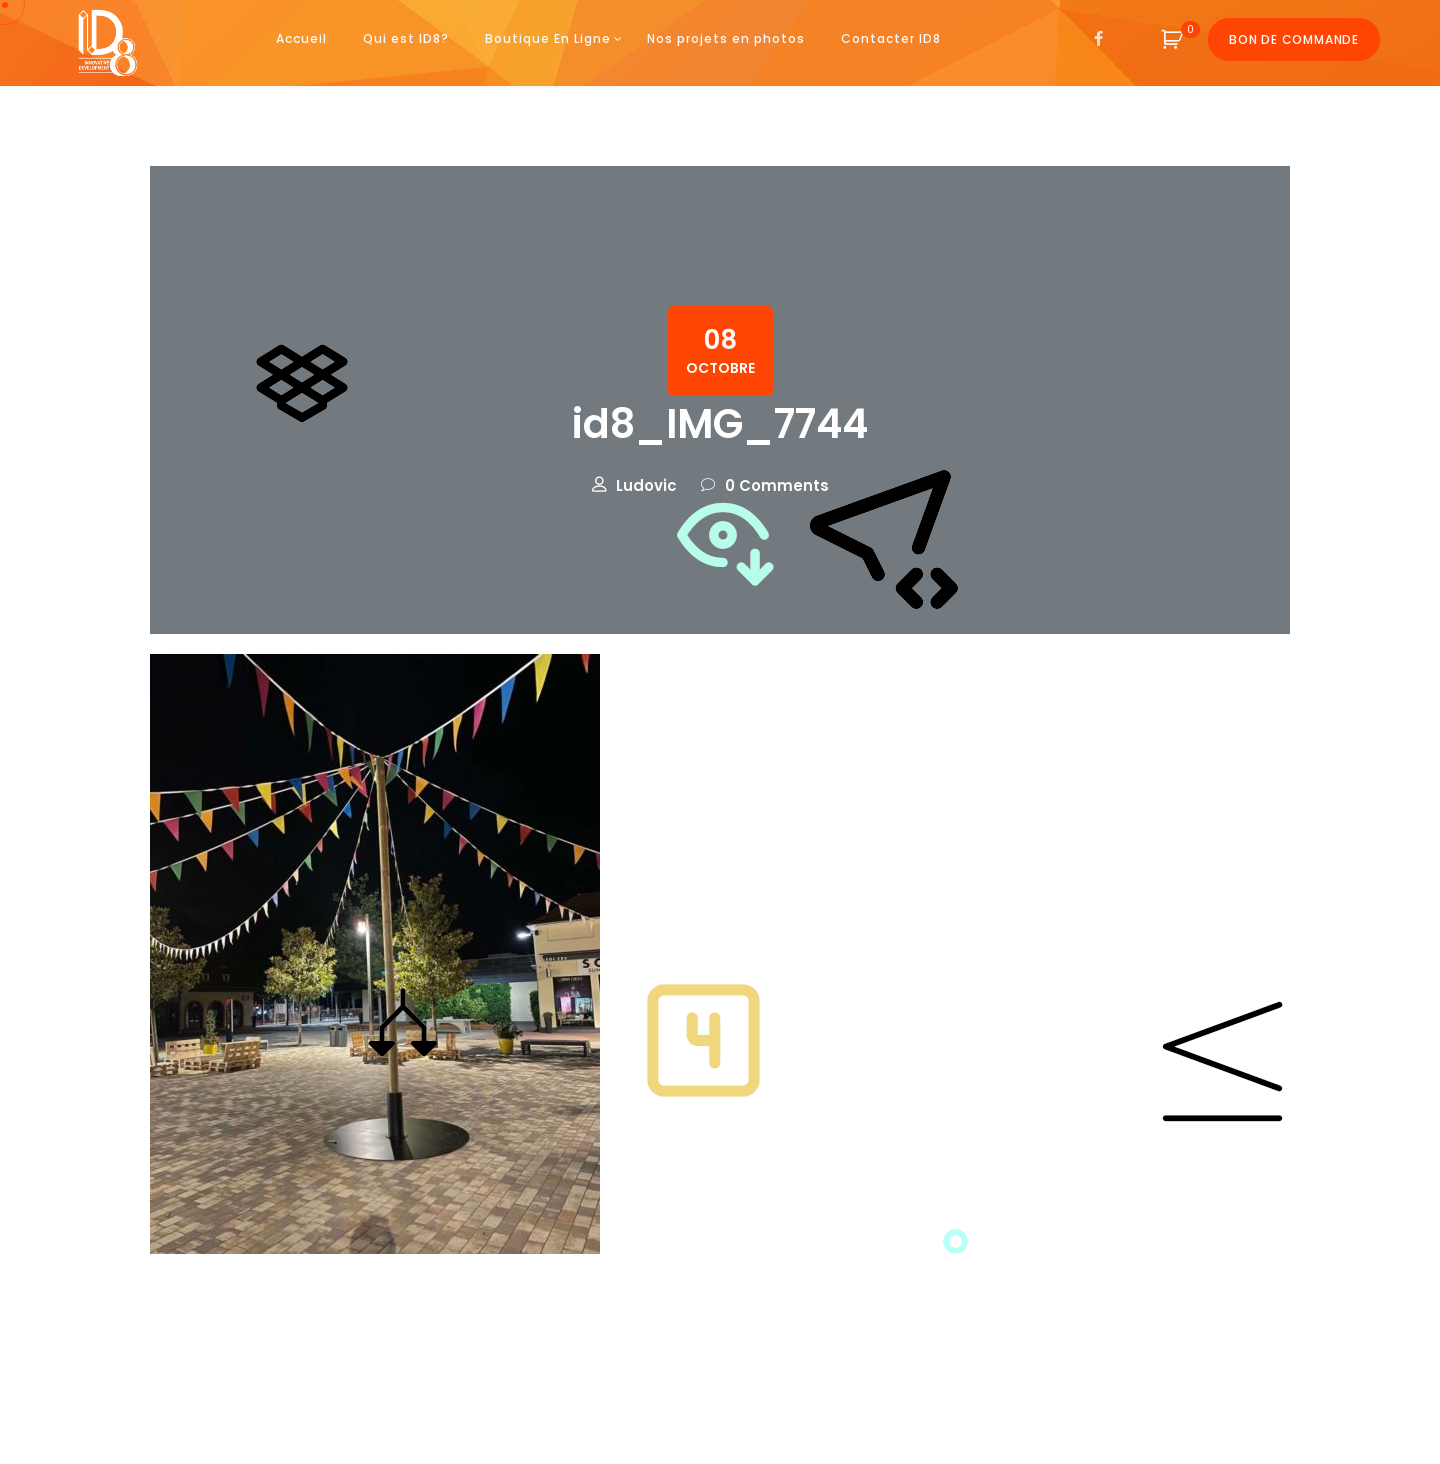 This screenshot has width=1440, height=1464. What do you see at coordinates (1225, 1064) in the screenshot?
I see `less than or equal to mathematical operator` at bounding box center [1225, 1064].